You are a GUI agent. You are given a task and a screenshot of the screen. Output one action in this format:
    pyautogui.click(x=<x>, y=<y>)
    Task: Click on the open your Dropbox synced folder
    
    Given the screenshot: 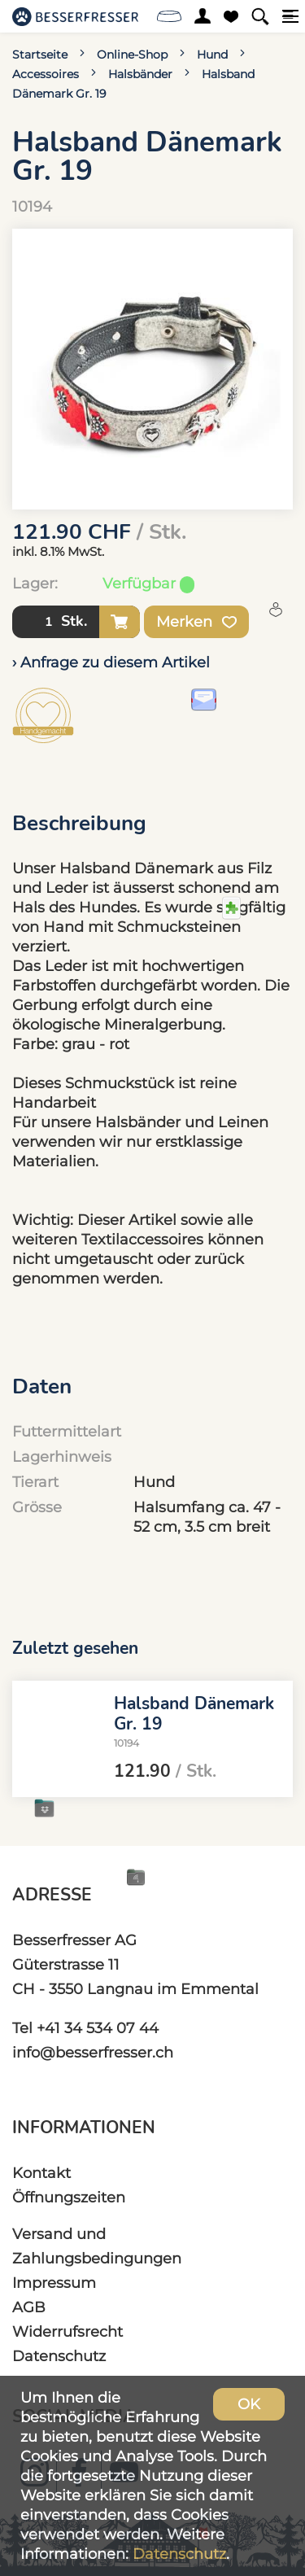 What is the action you would take?
    pyautogui.click(x=44, y=1808)
    